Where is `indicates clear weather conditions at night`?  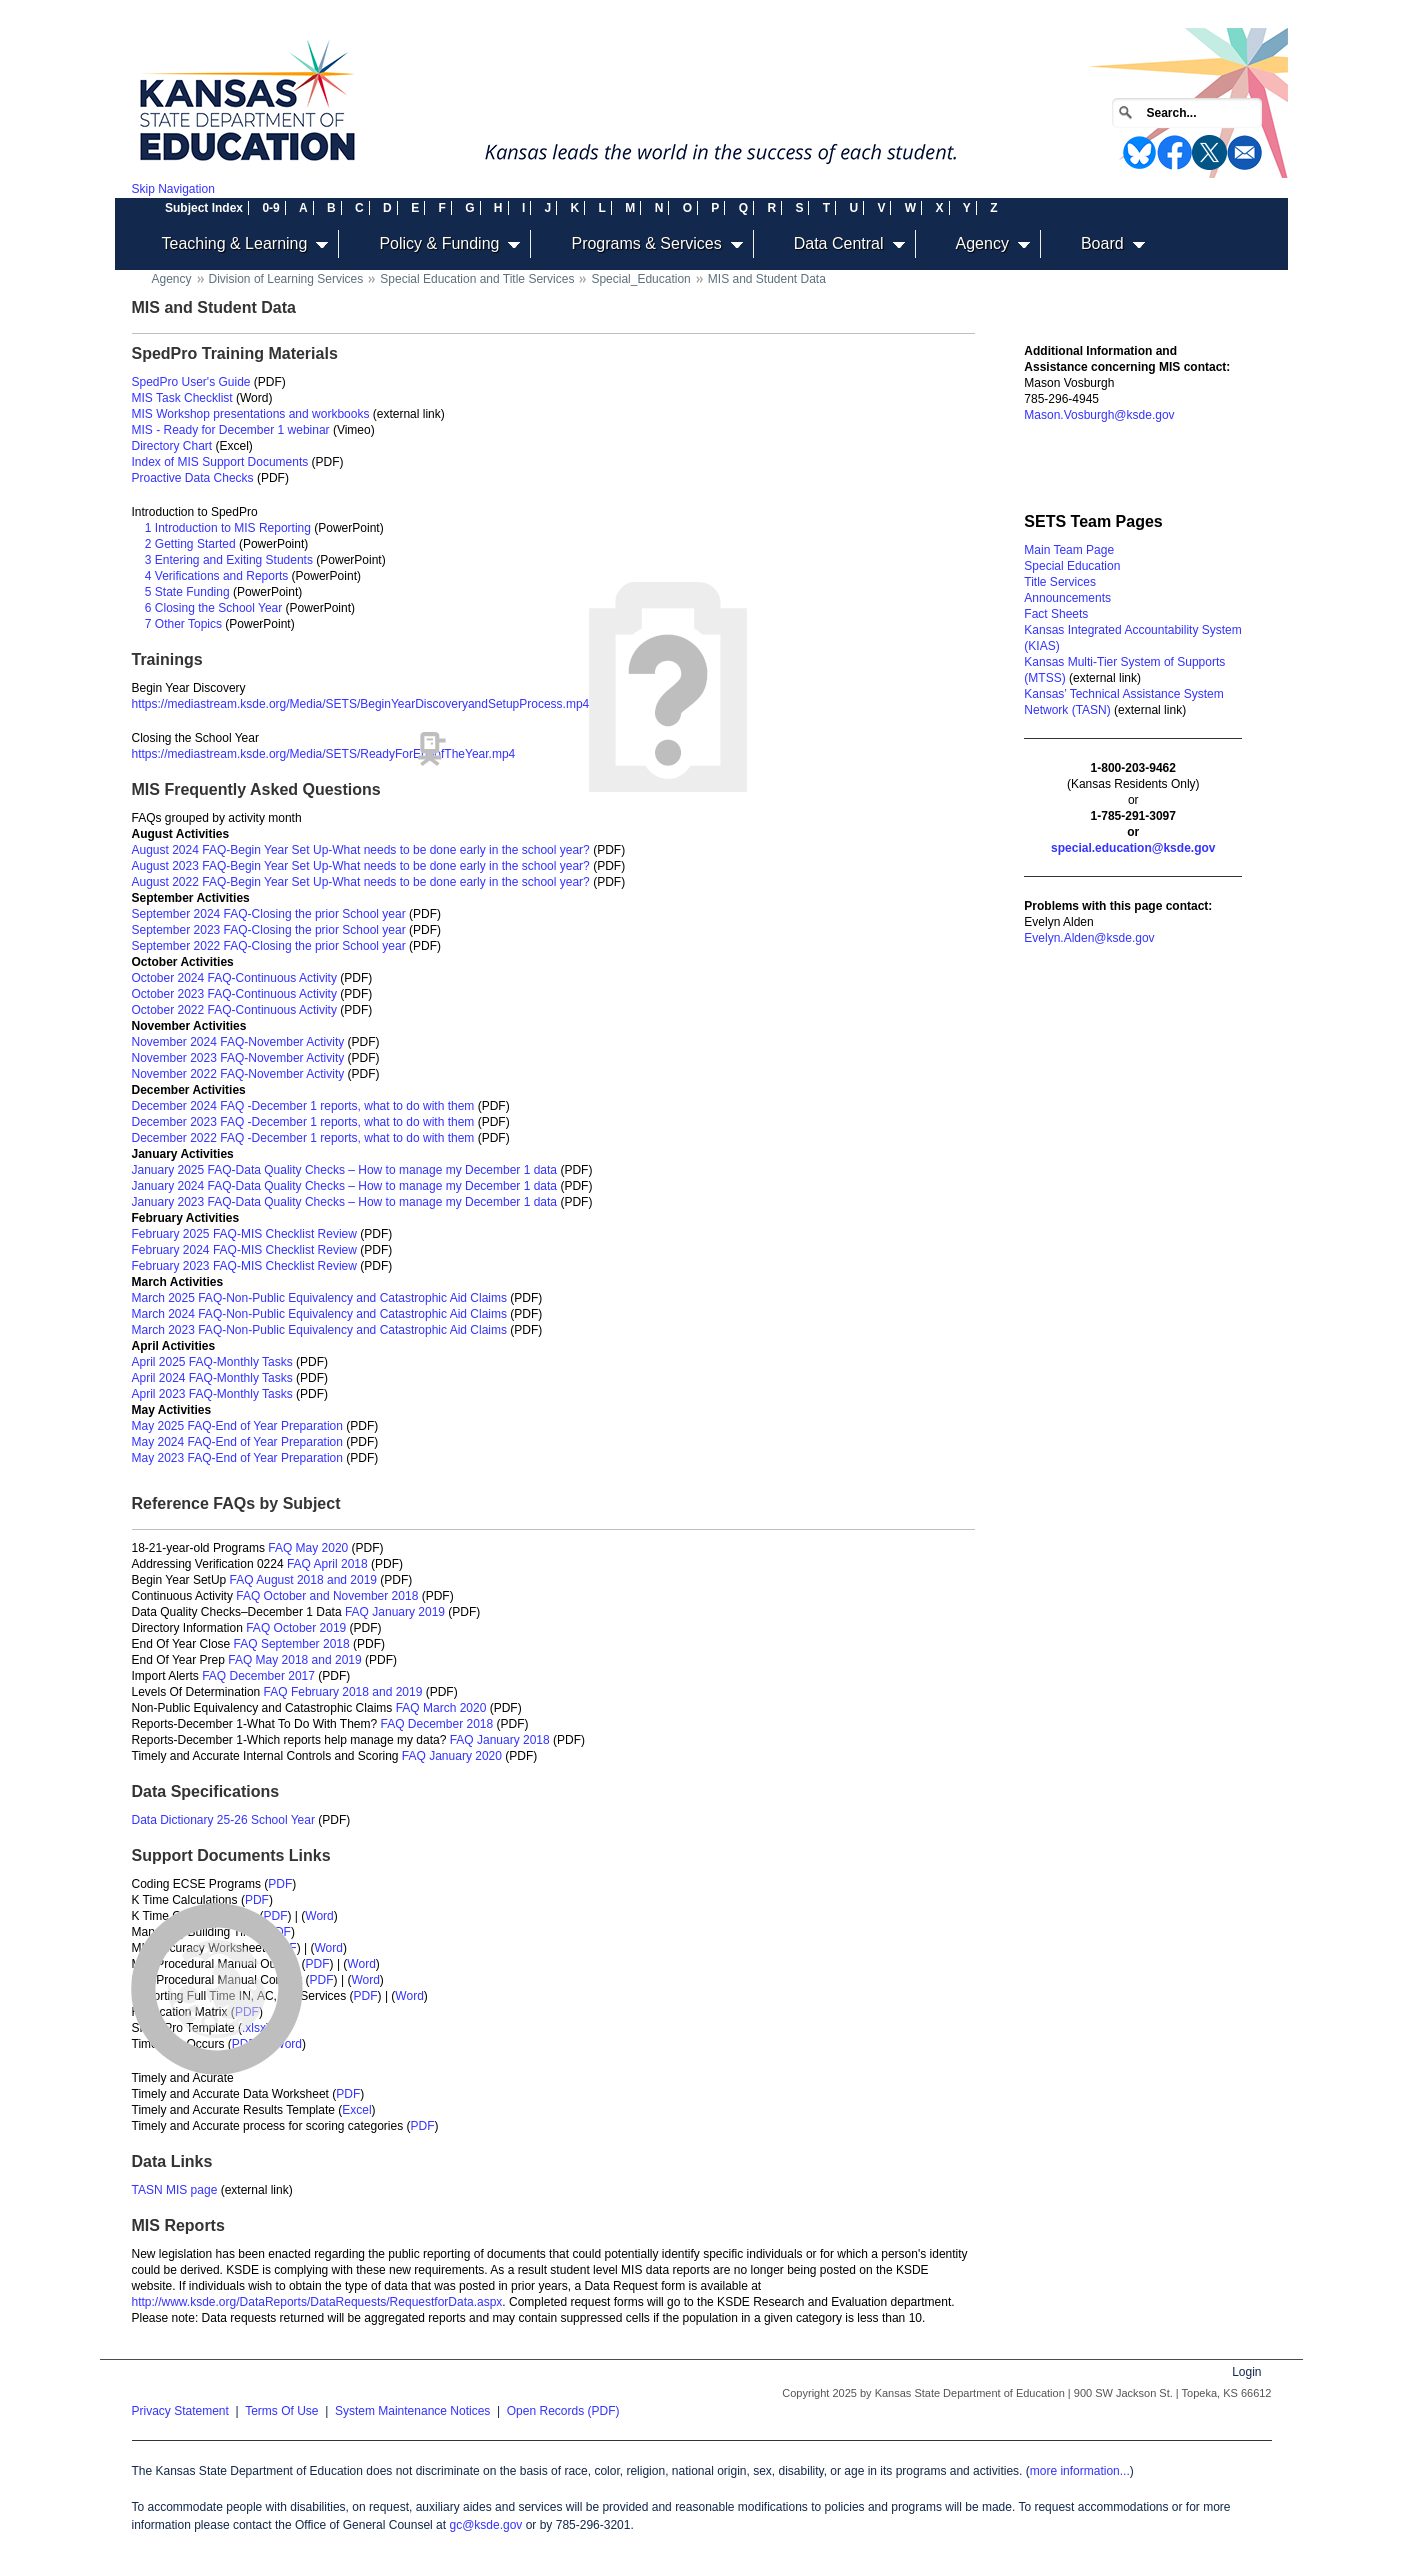
indicates clear weather conditions at night is located at coordinates (217, 1989).